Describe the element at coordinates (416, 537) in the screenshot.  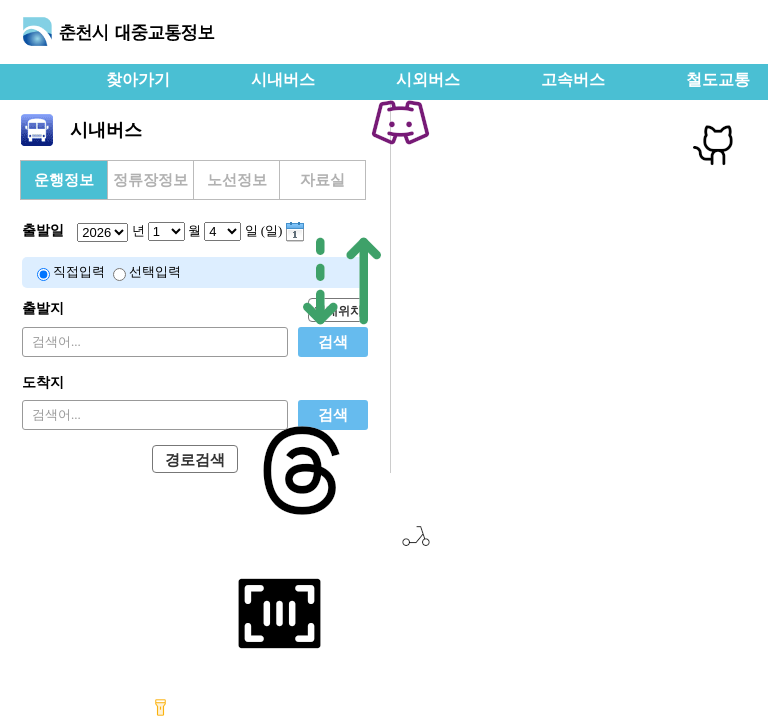
I see `select scooter as transportation mode` at that location.